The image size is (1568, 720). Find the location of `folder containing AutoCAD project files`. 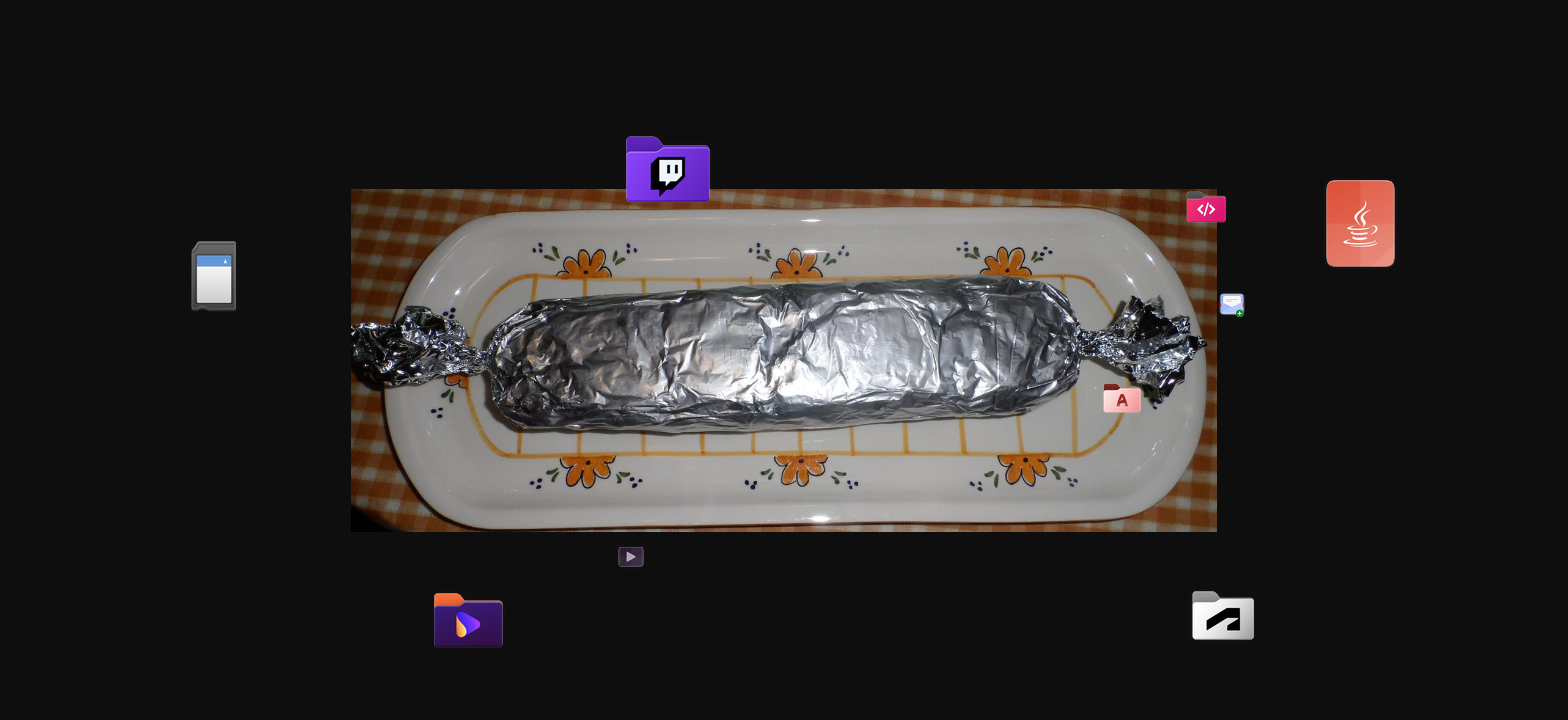

folder containing AutoCAD project files is located at coordinates (1122, 399).